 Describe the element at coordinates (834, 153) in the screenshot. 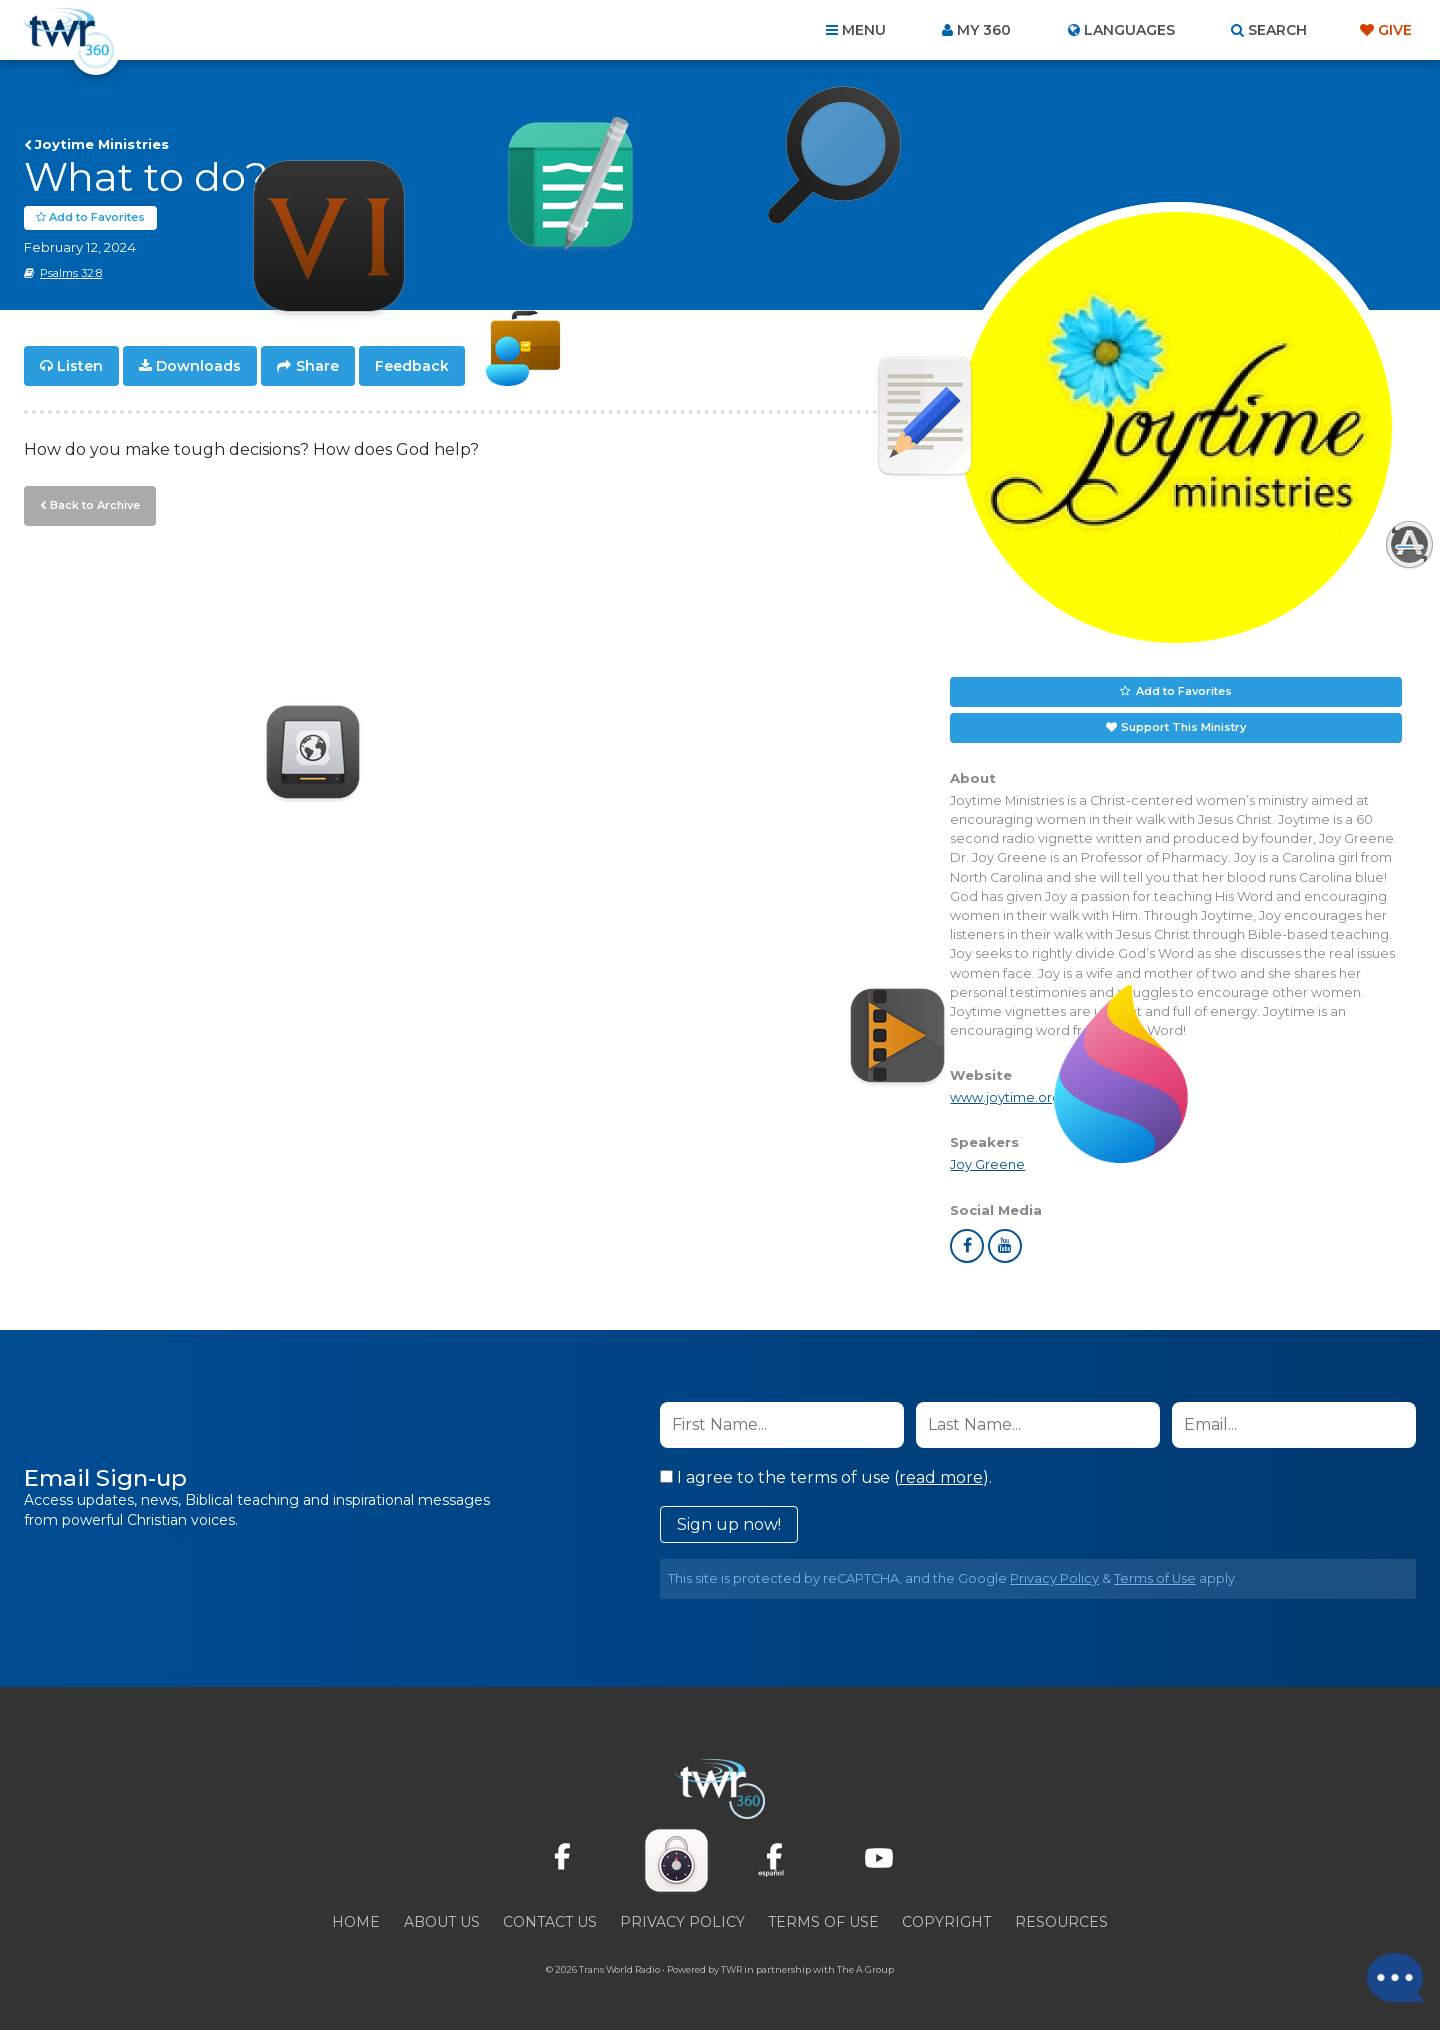

I see `open the search app` at that location.